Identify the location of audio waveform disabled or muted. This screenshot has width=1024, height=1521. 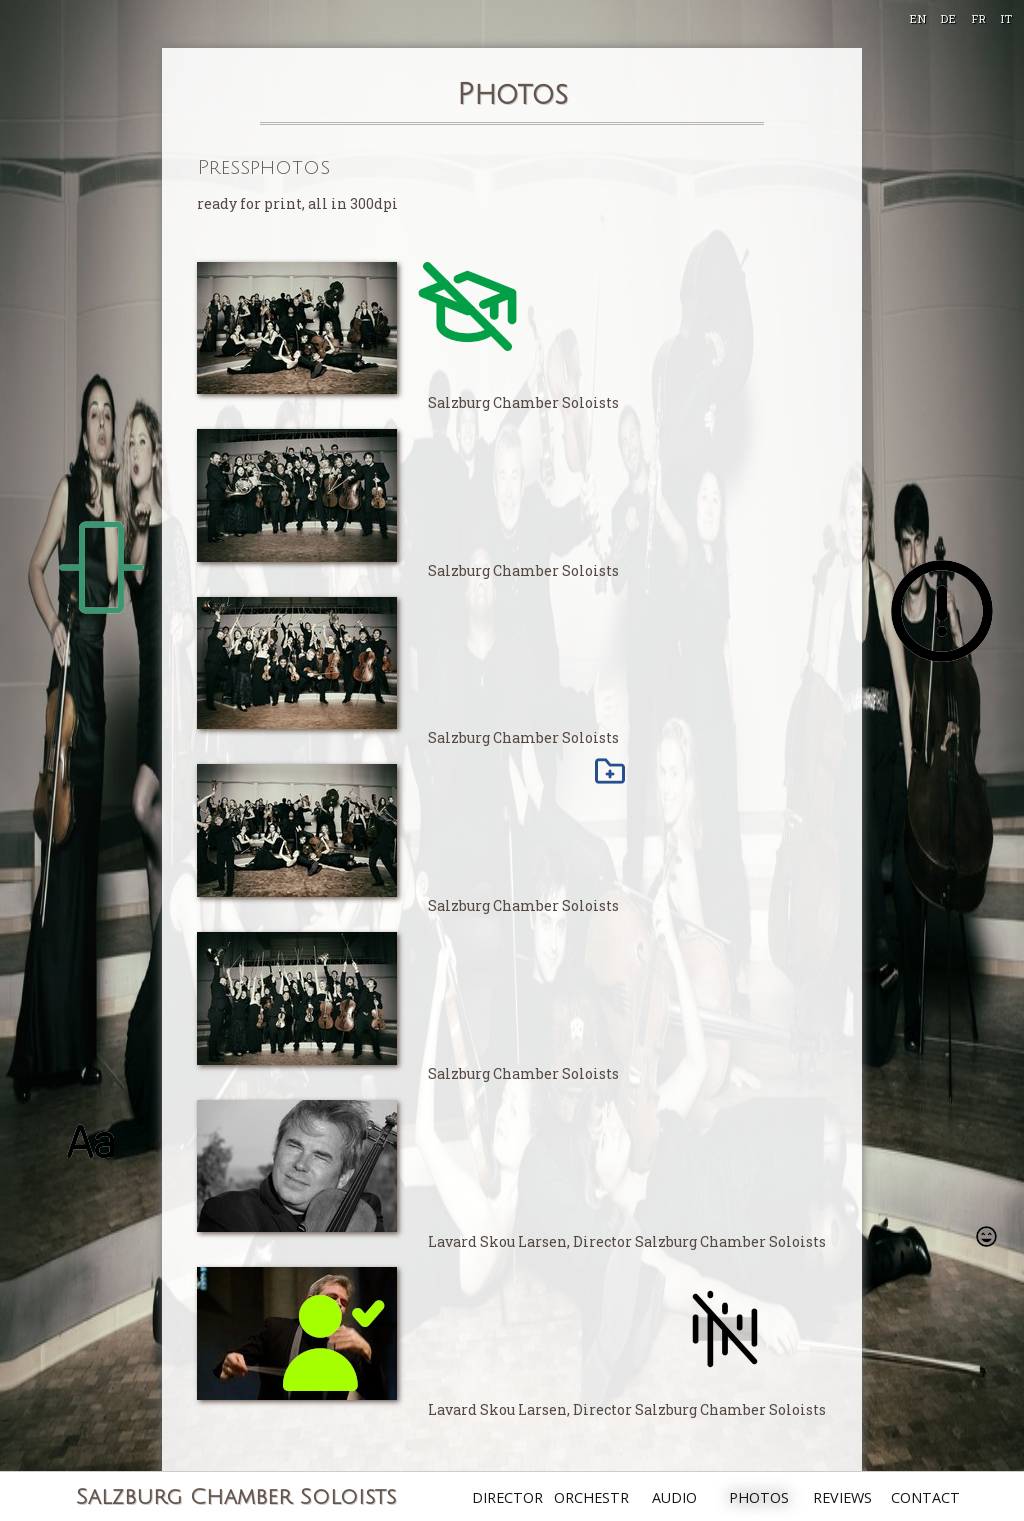
(725, 1329).